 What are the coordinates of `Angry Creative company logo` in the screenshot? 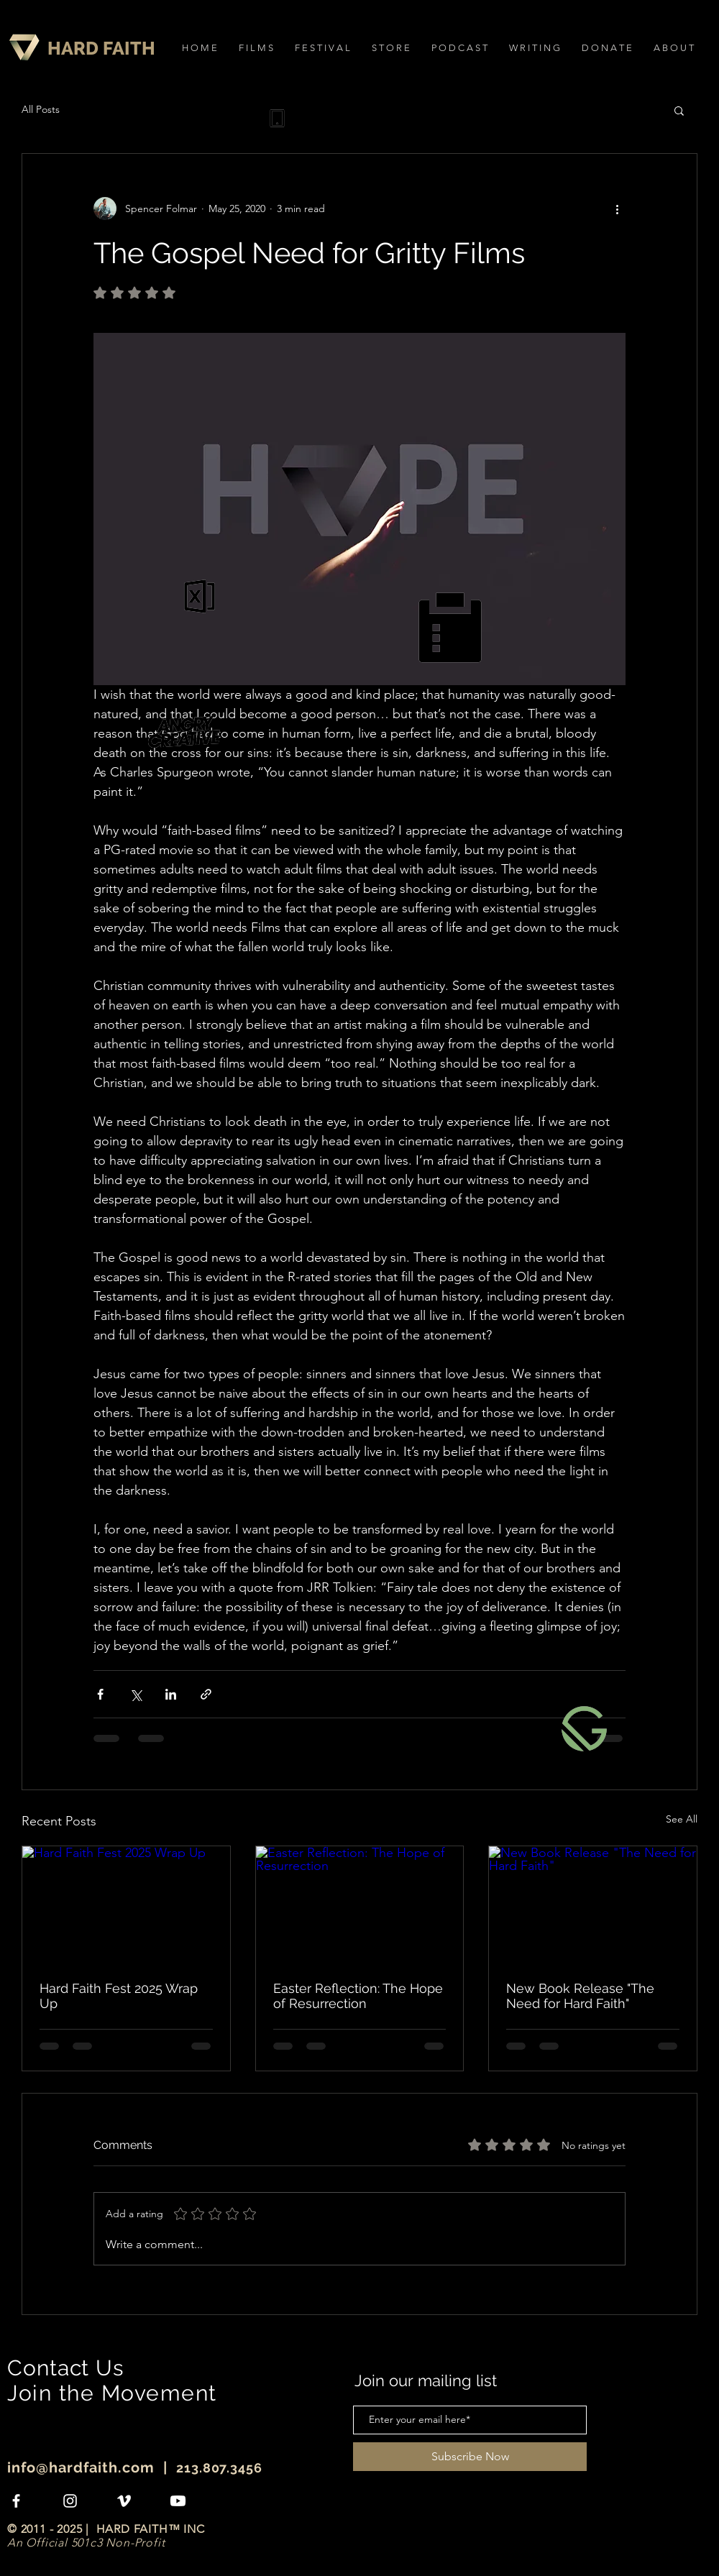 It's located at (184, 732).